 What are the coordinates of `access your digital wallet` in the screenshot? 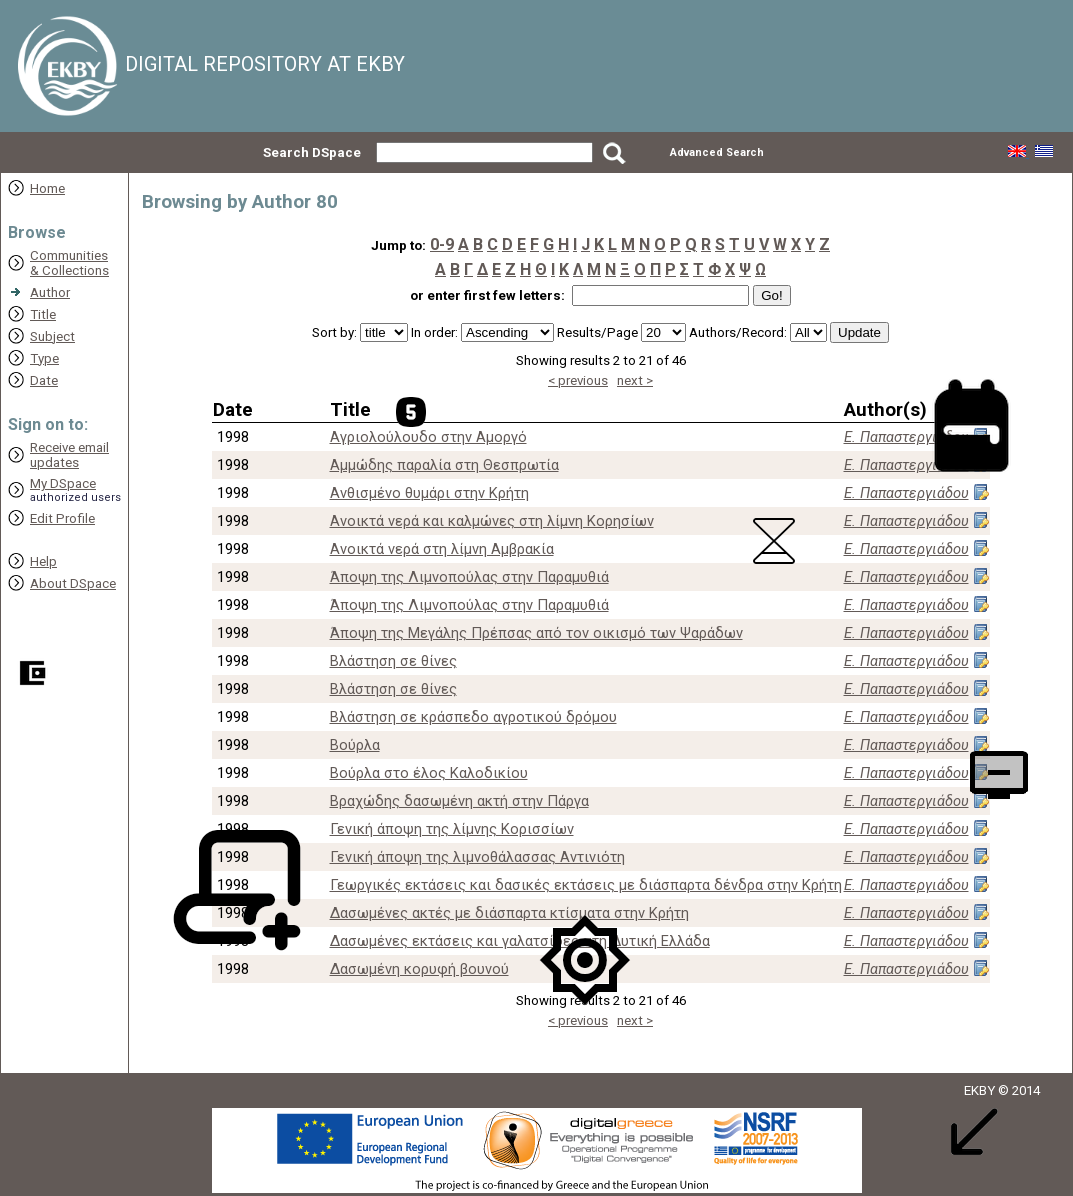 It's located at (32, 673).